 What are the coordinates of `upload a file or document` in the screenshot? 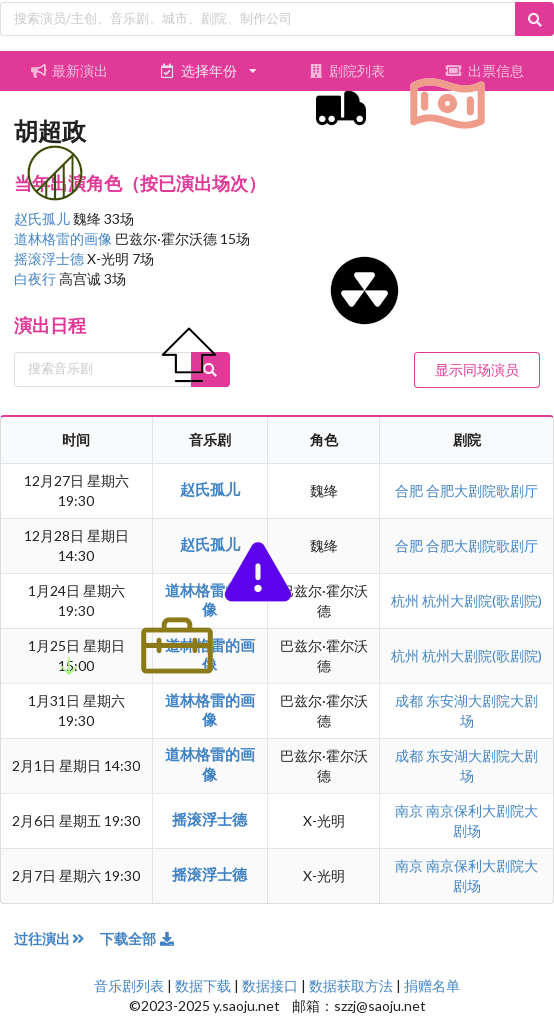 It's located at (189, 357).